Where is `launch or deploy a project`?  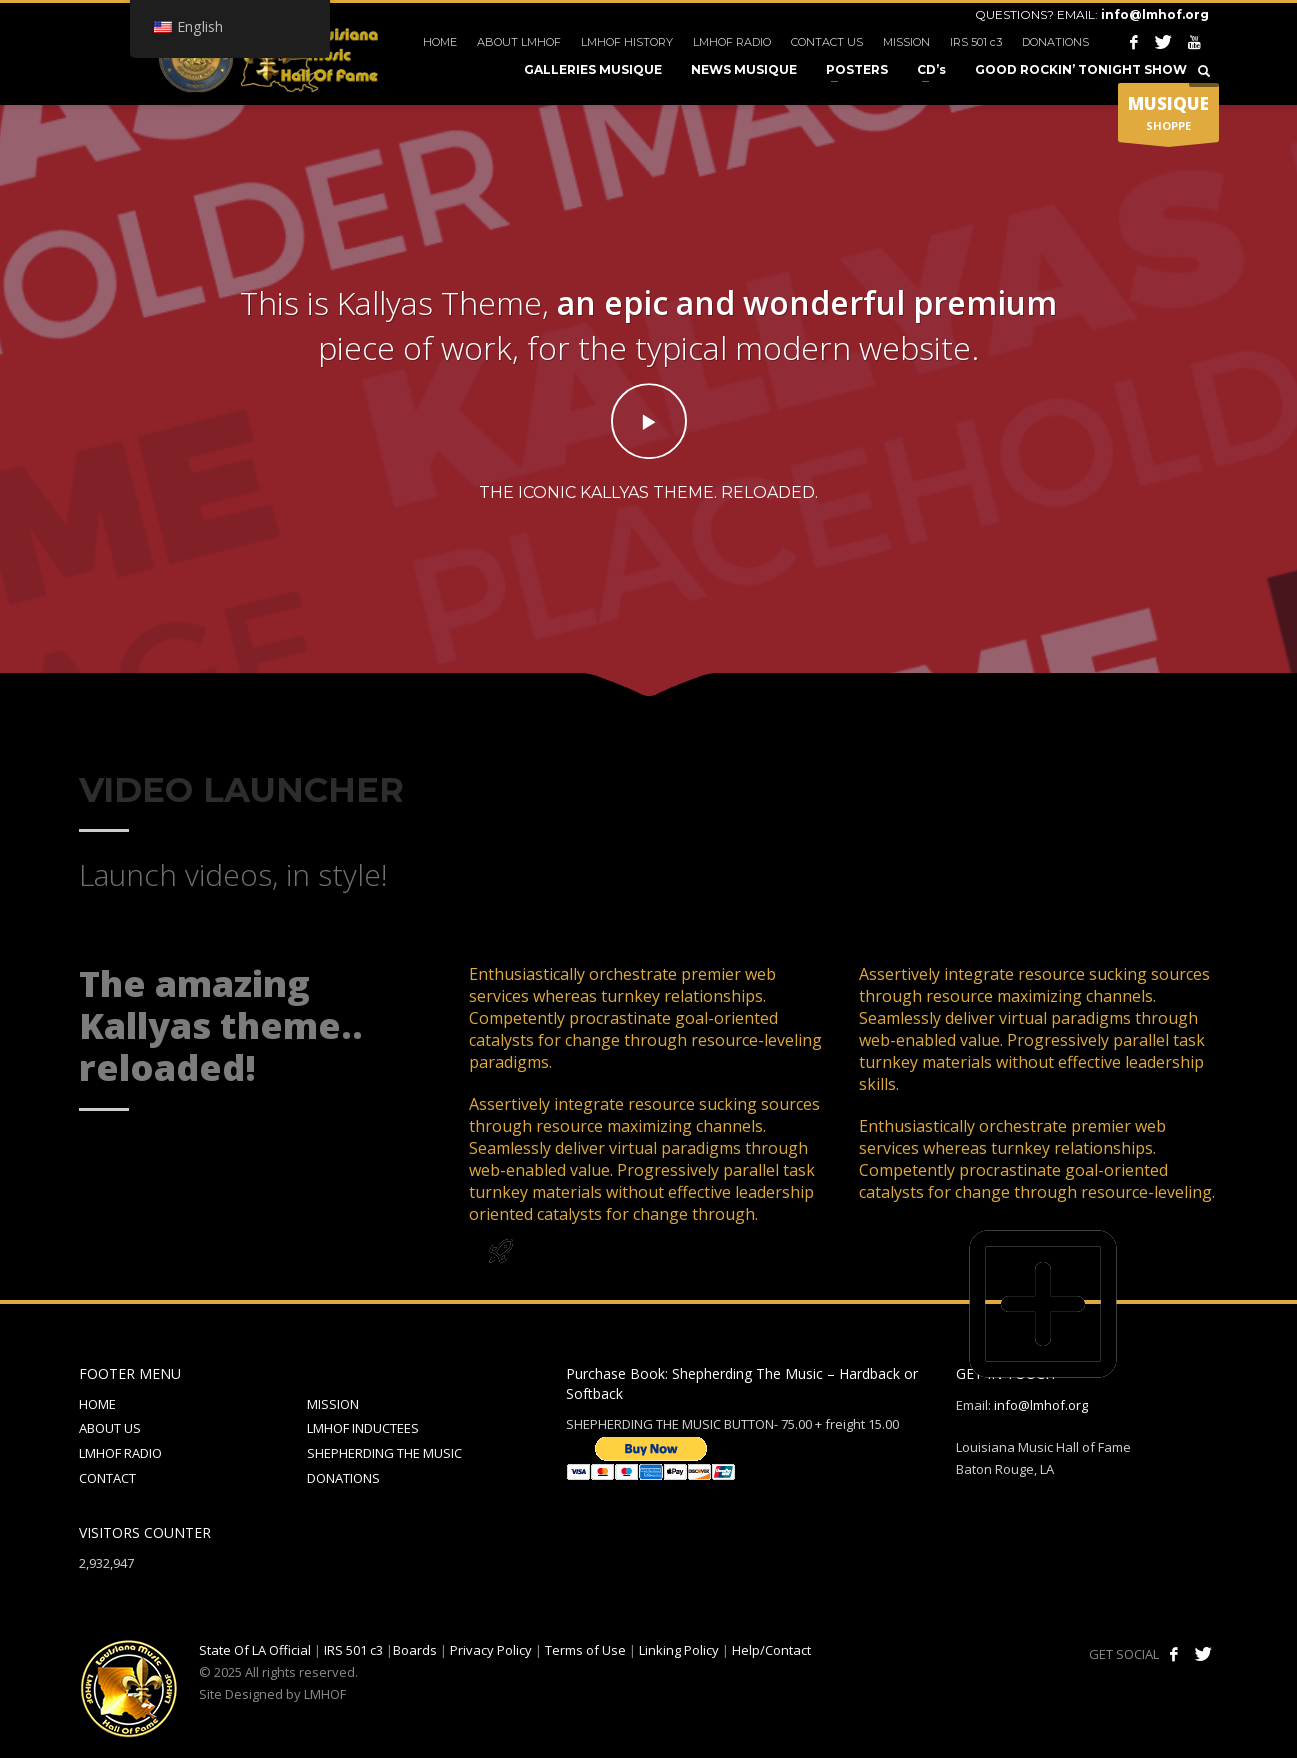
launch or deploy a project is located at coordinates (501, 1251).